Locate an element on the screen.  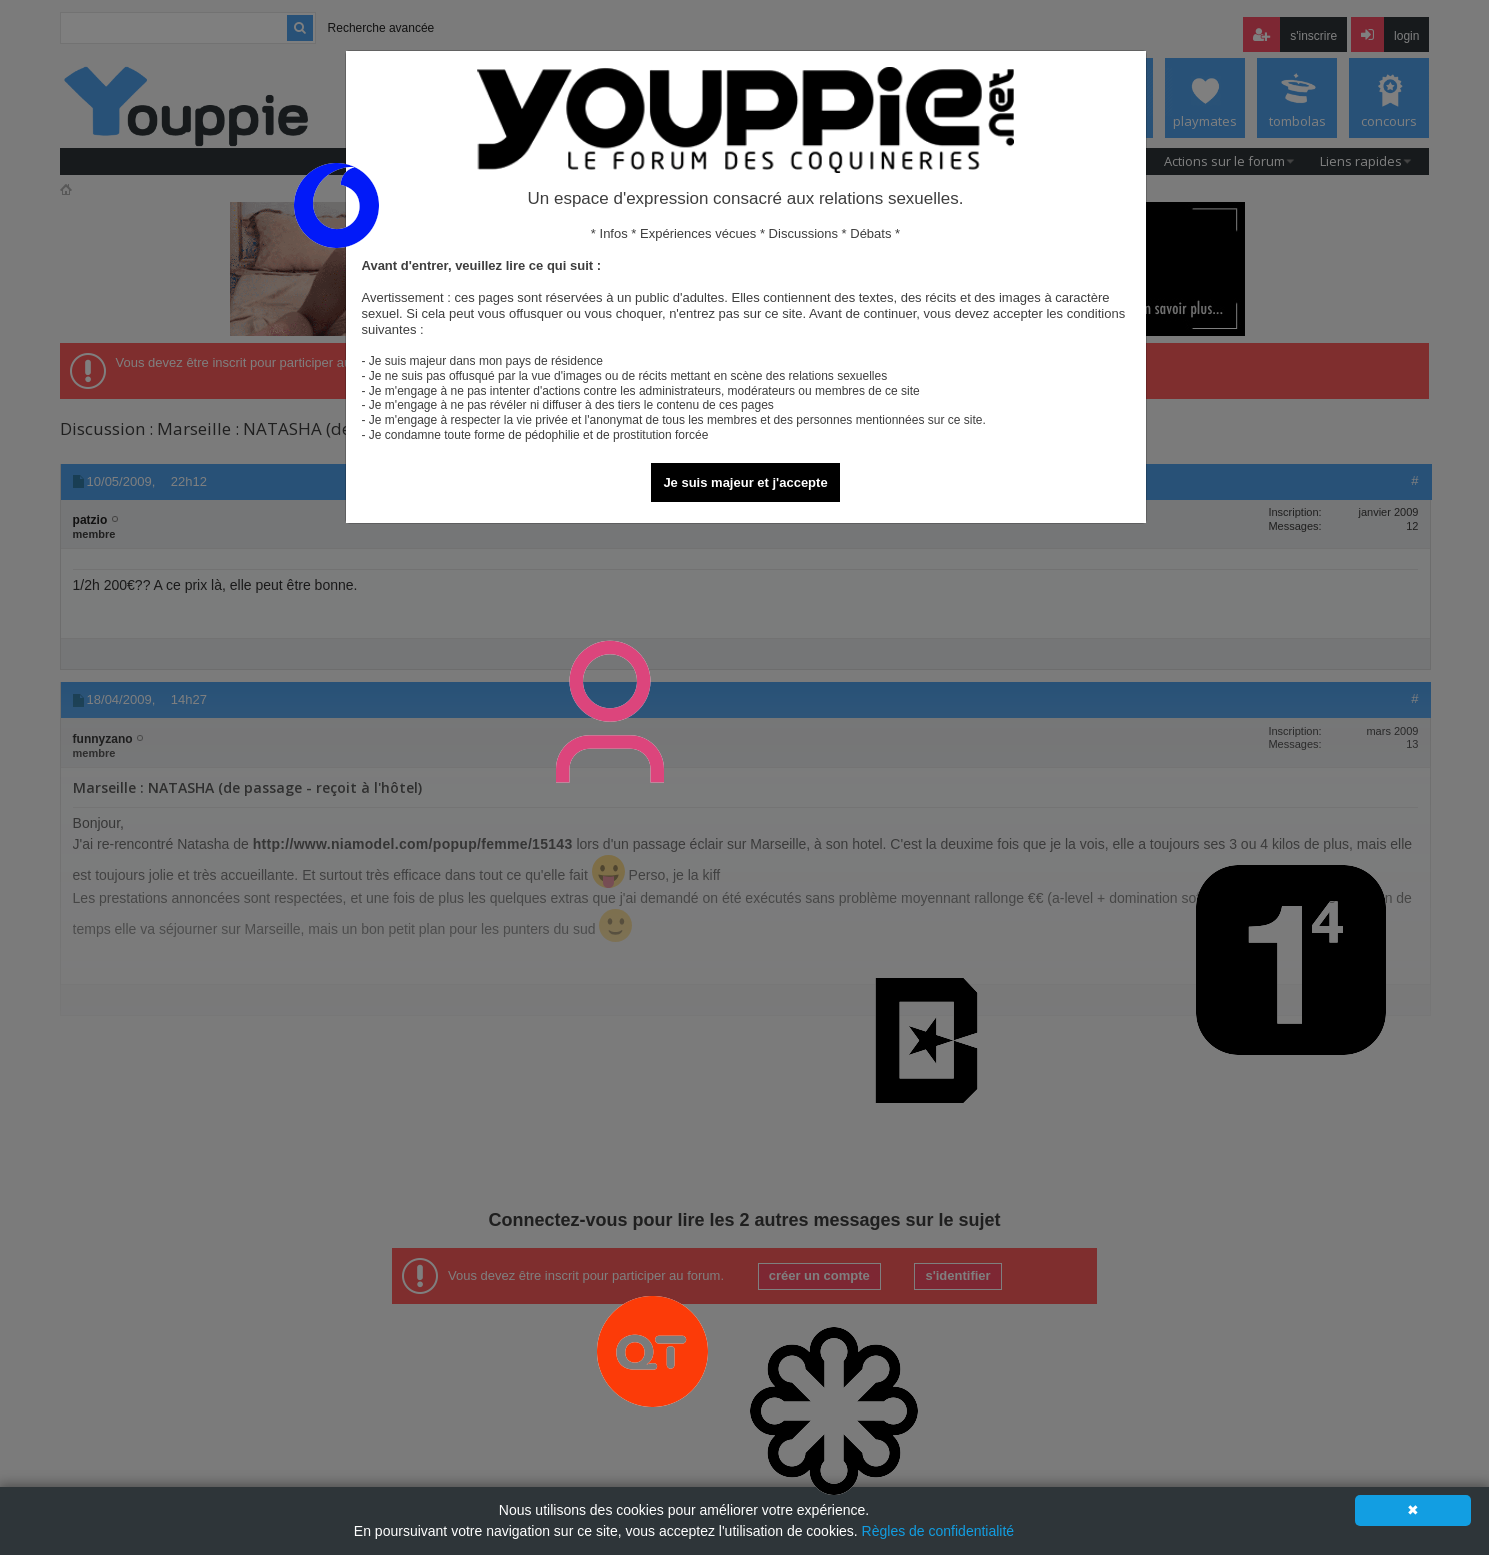
quicktype app or service logo is located at coordinates (652, 1351).